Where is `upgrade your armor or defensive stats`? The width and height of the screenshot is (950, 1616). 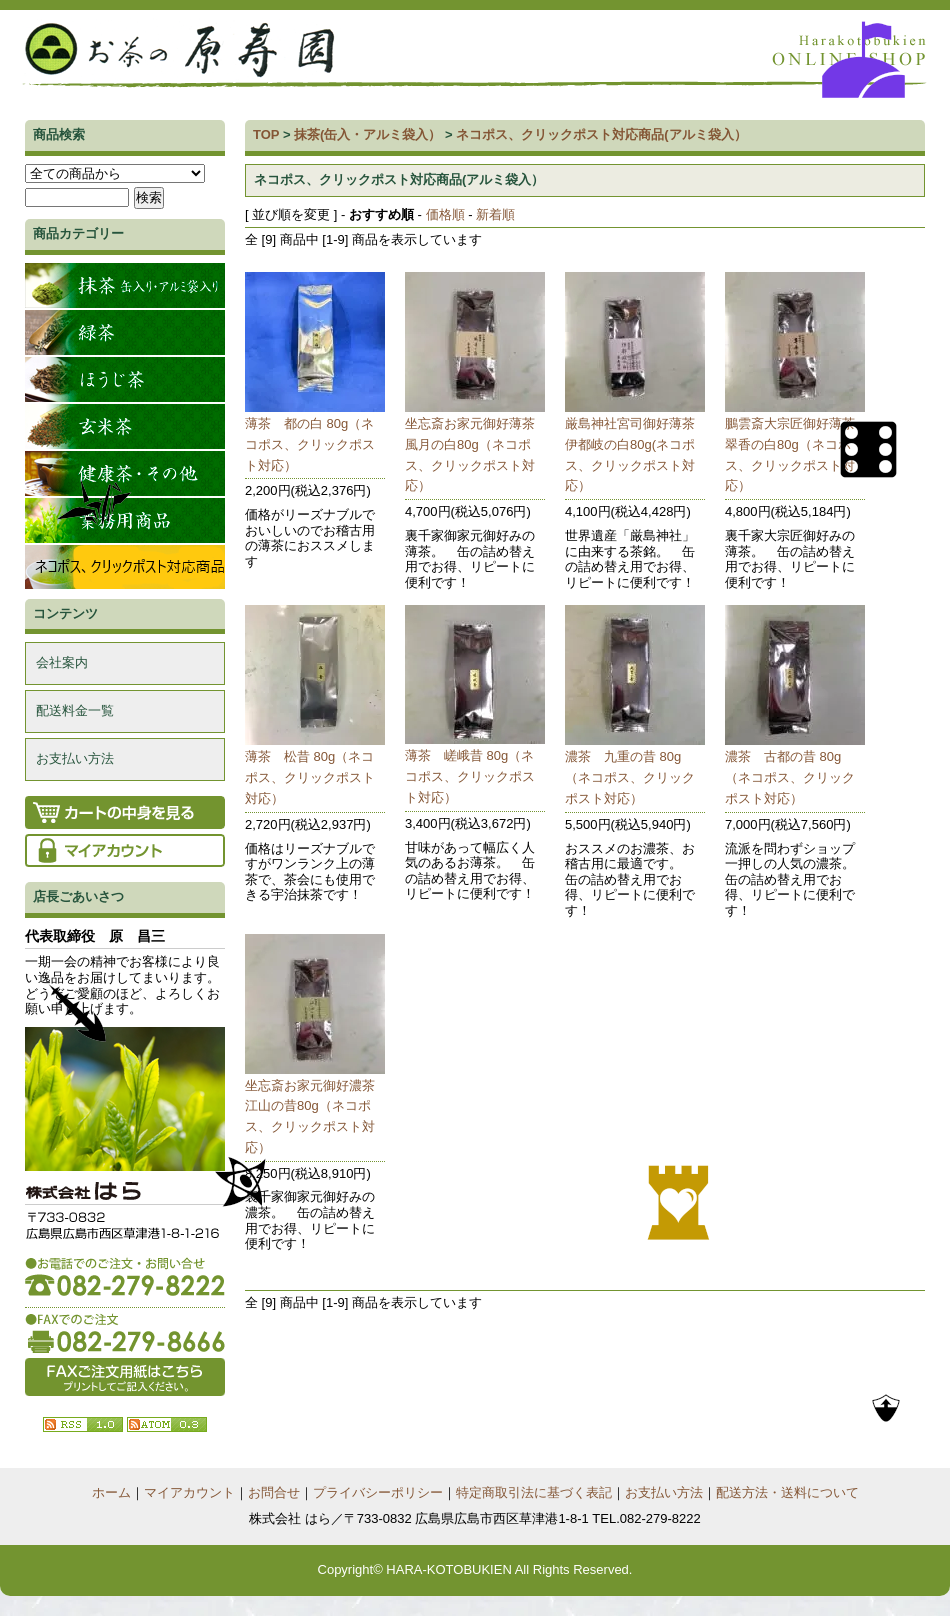 upgrade your armor or defensive stats is located at coordinates (886, 1408).